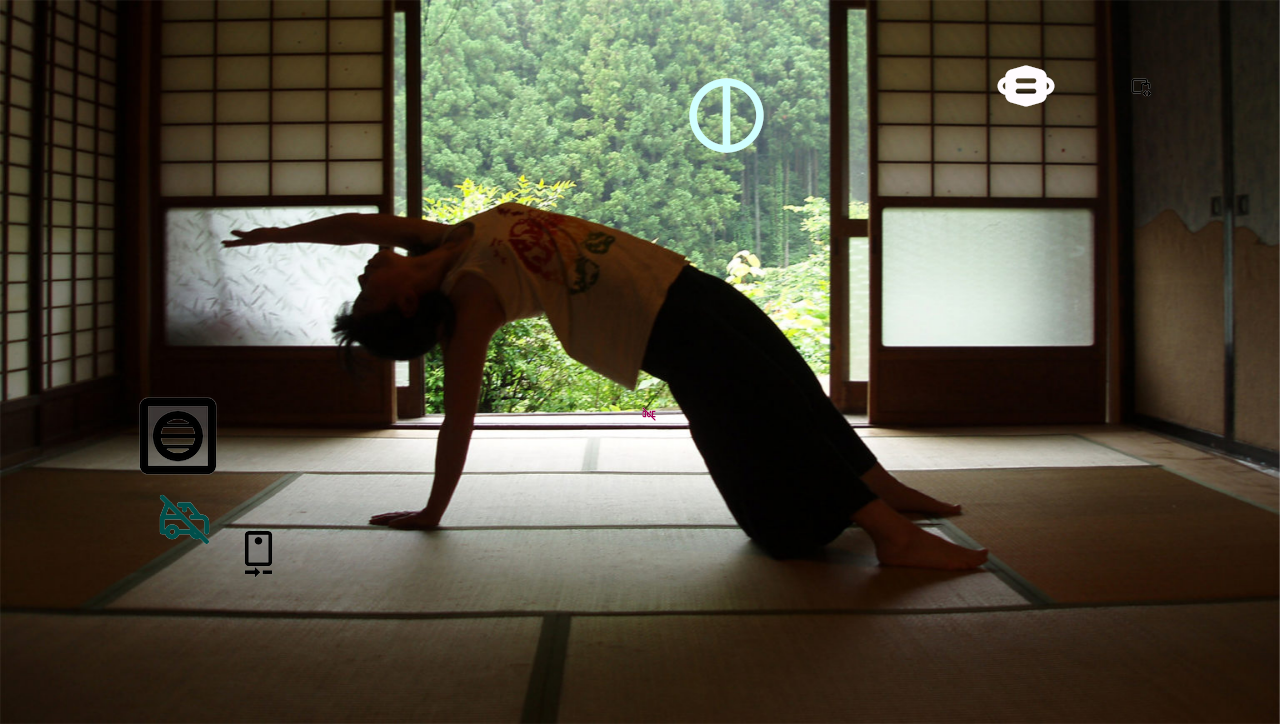 The image size is (1280, 724). What do you see at coordinates (1141, 87) in the screenshot?
I see `access developer tools across devices` at bounding box center [1141, 87].